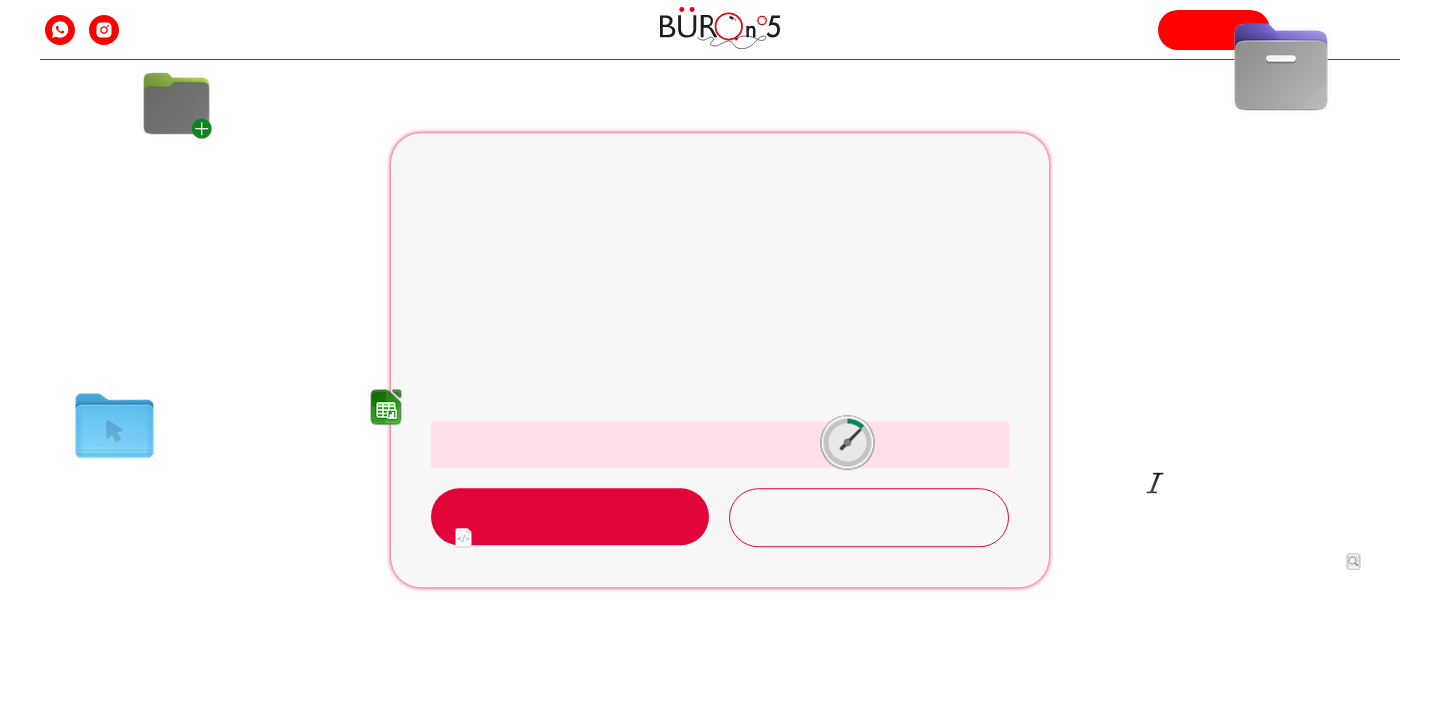 This screenshot has height=720, width=1440. Describe the element at coordinates (114, 425) in the screenshot. I see `open krusader file manager` at that location.